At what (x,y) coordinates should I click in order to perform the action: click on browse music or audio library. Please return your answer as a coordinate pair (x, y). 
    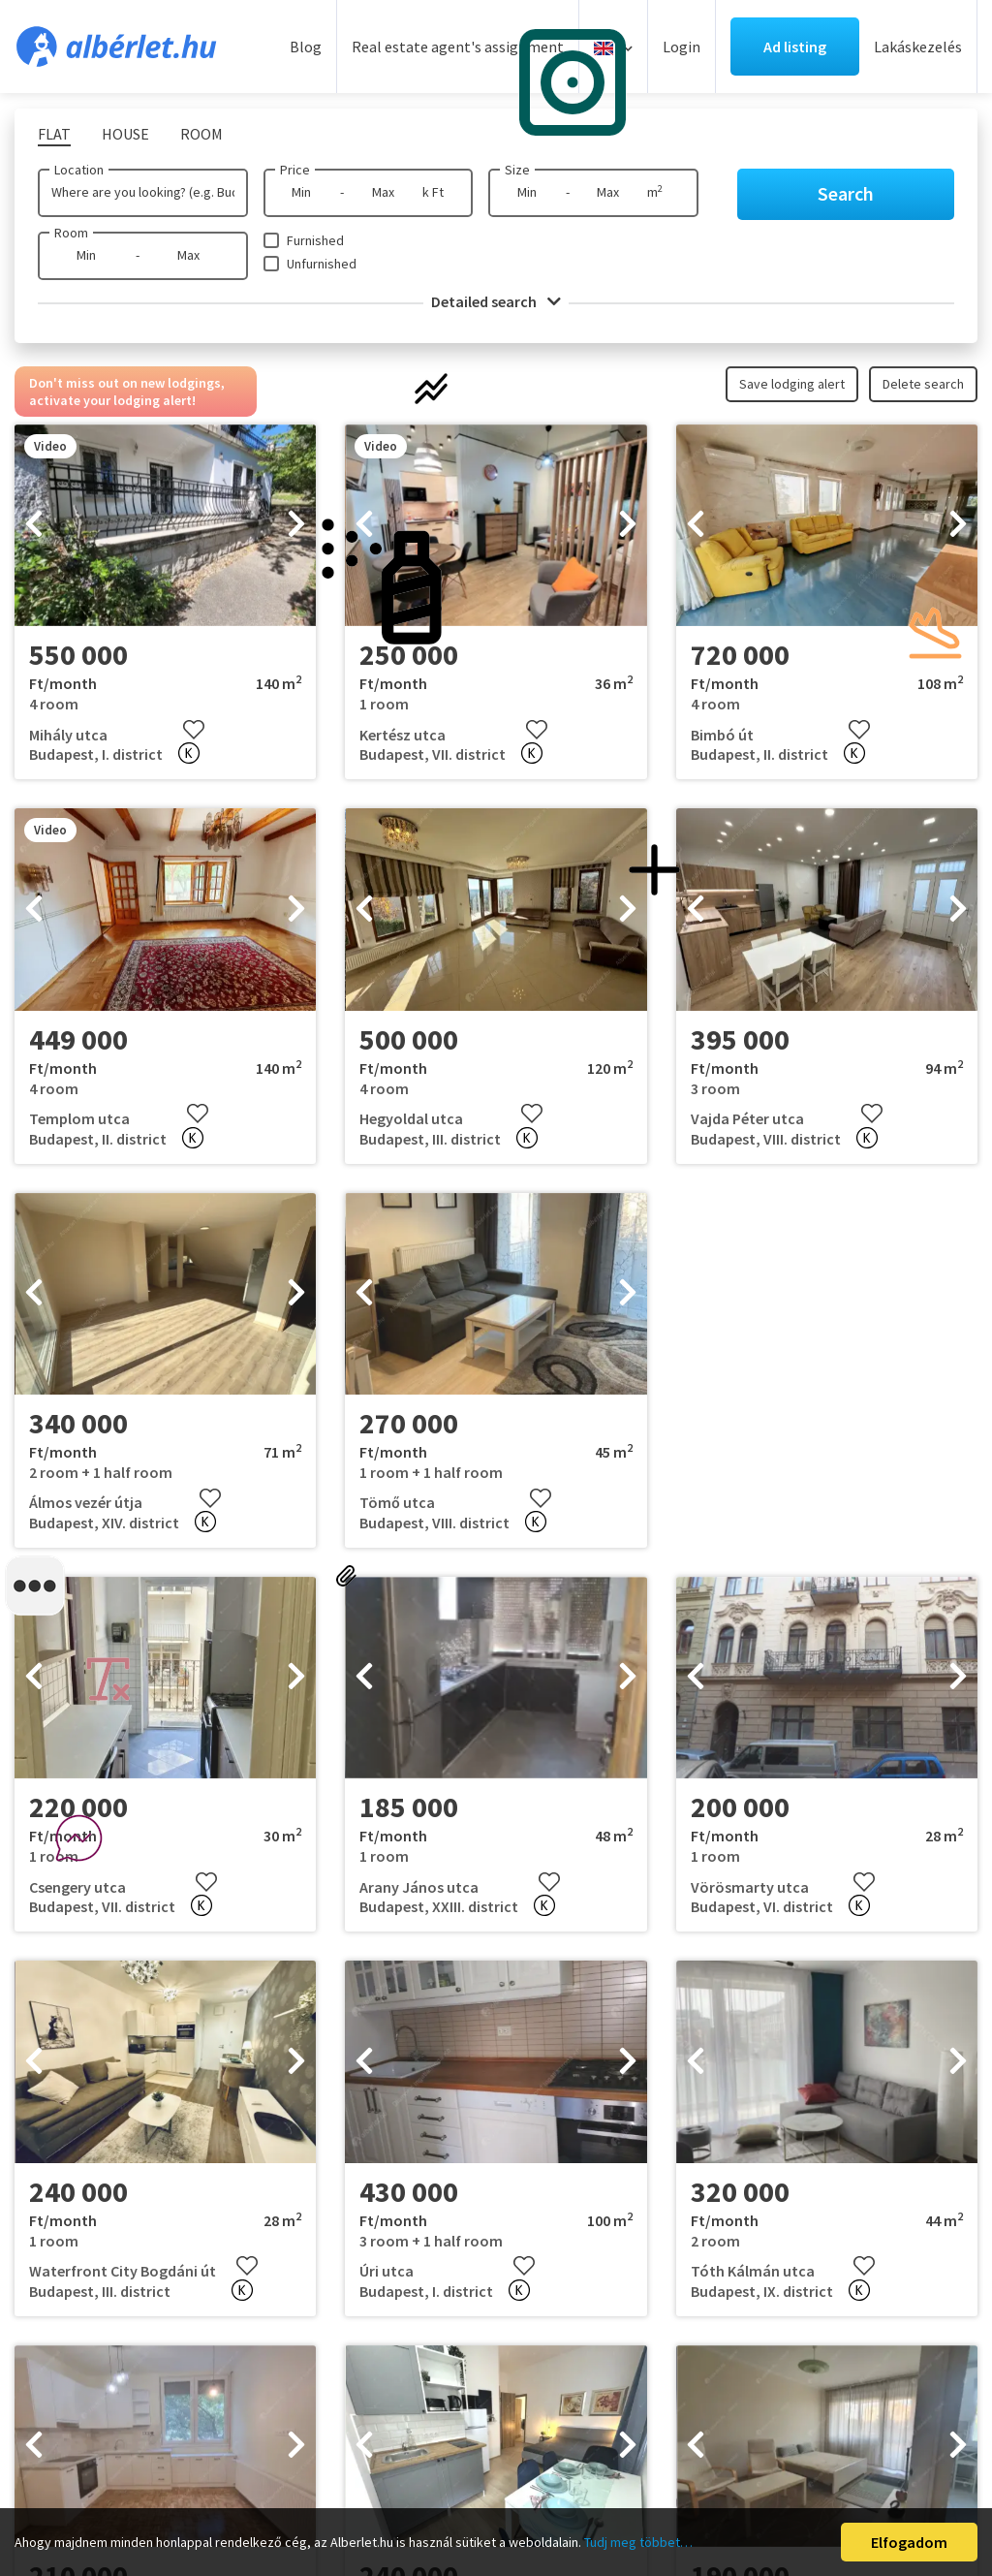
    Looking at the image, I should click on (573, 82).